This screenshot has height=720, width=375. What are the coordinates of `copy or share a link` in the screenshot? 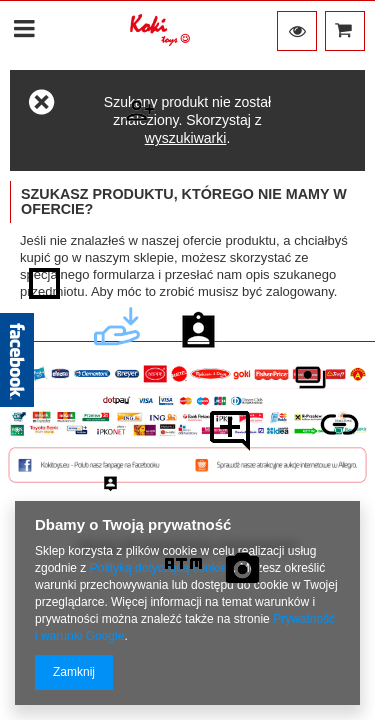 It's located at (339, 424).